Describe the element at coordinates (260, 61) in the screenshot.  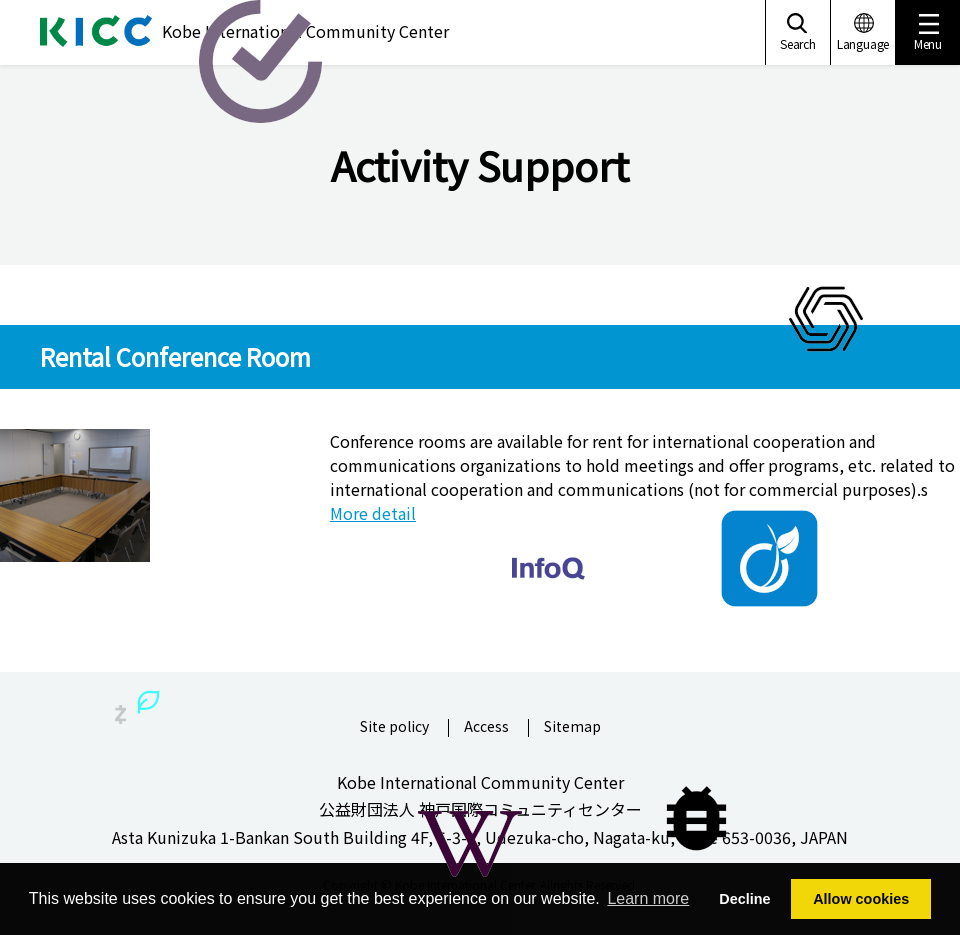
I see `open the TickTick task management app` at that location.